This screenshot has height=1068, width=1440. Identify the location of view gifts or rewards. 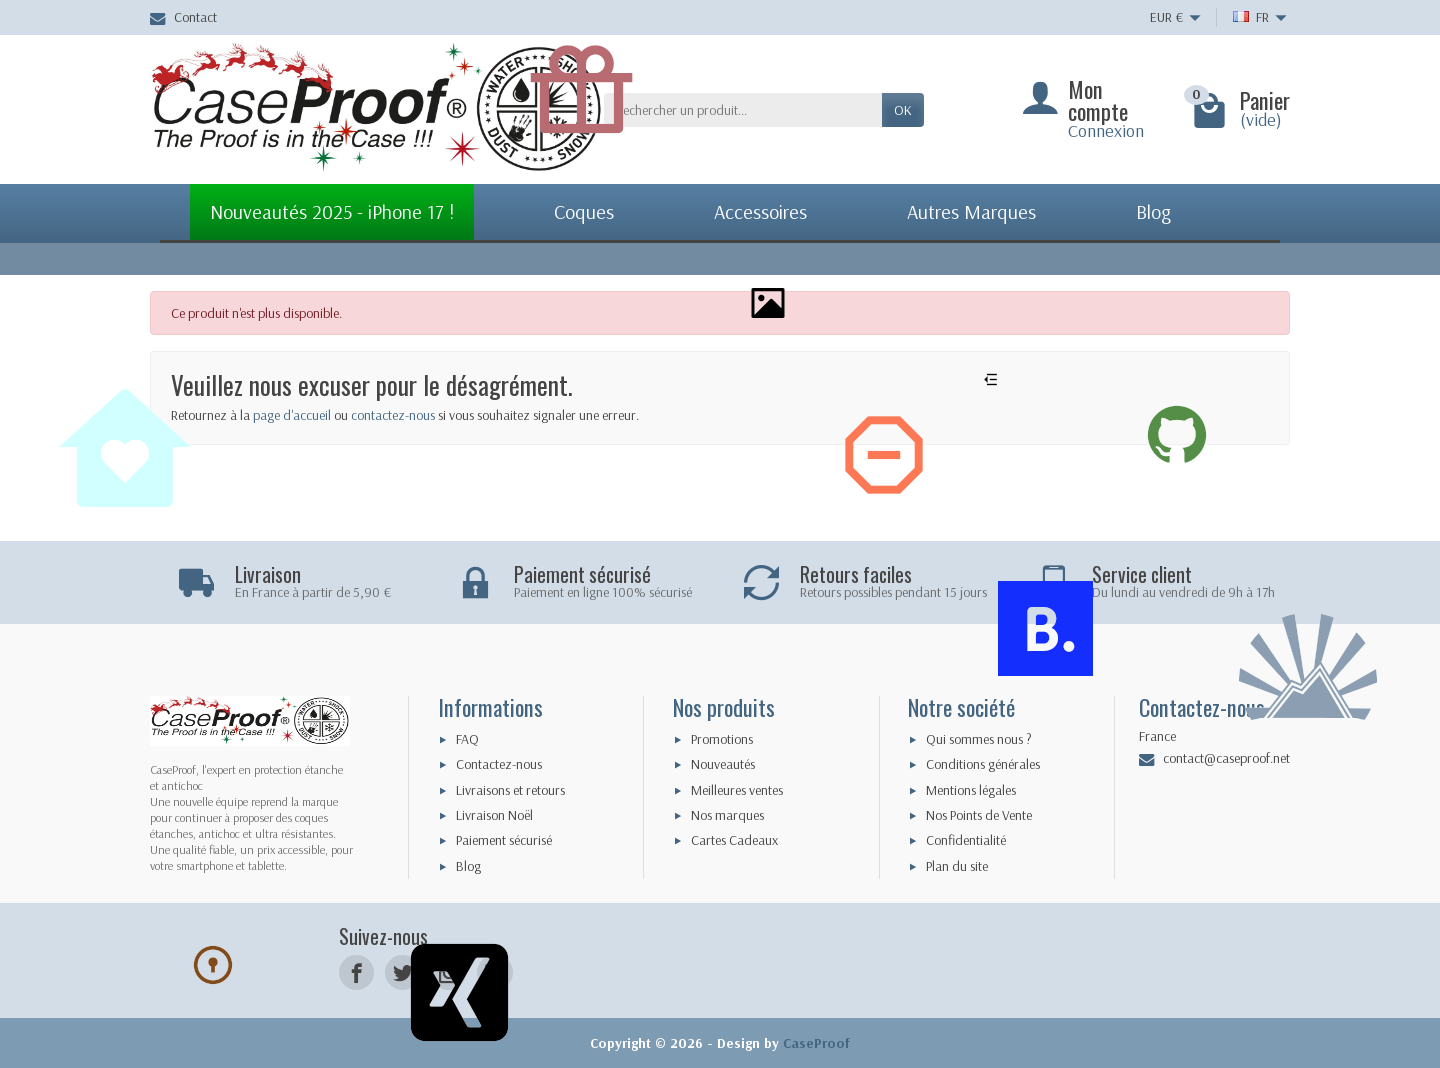
(581, 91).